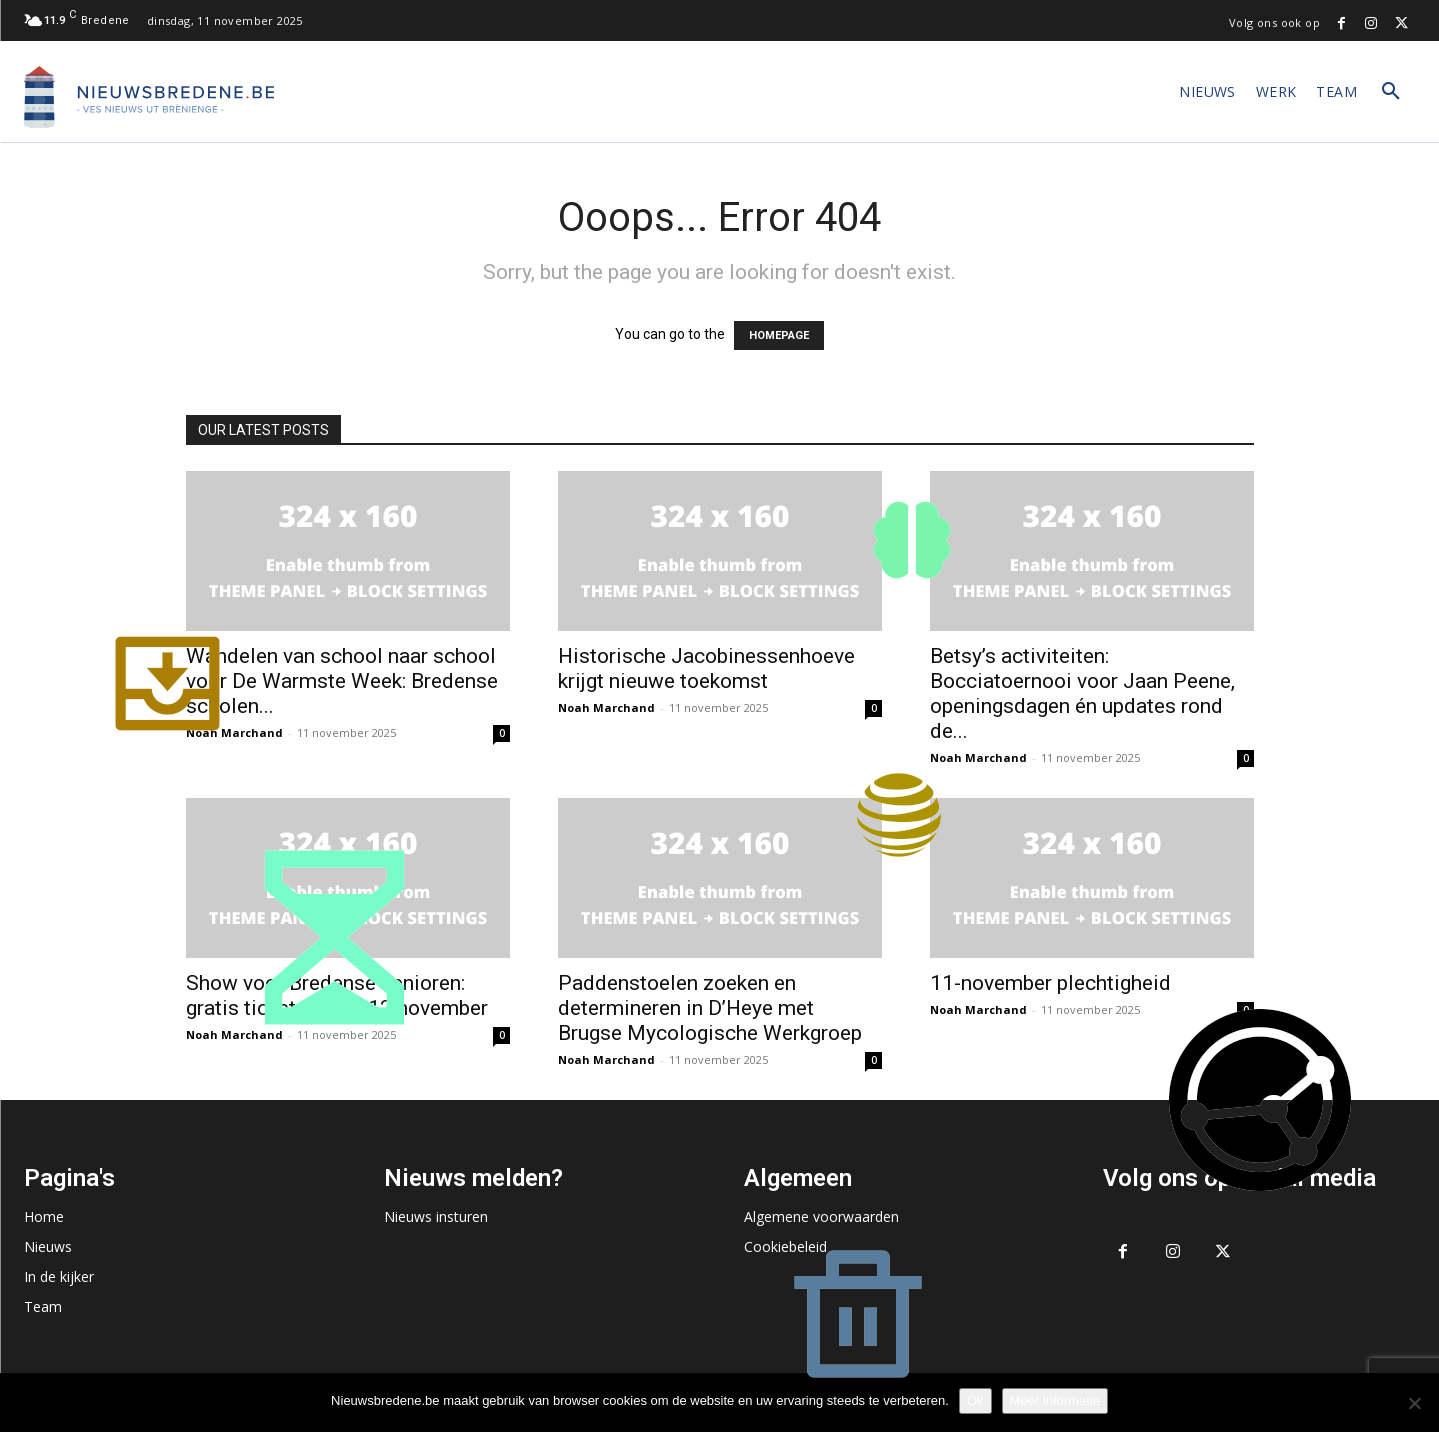  Describe the element at coordinates (899, 815) in the screenshot. I see `AT&T company logo` at that location.